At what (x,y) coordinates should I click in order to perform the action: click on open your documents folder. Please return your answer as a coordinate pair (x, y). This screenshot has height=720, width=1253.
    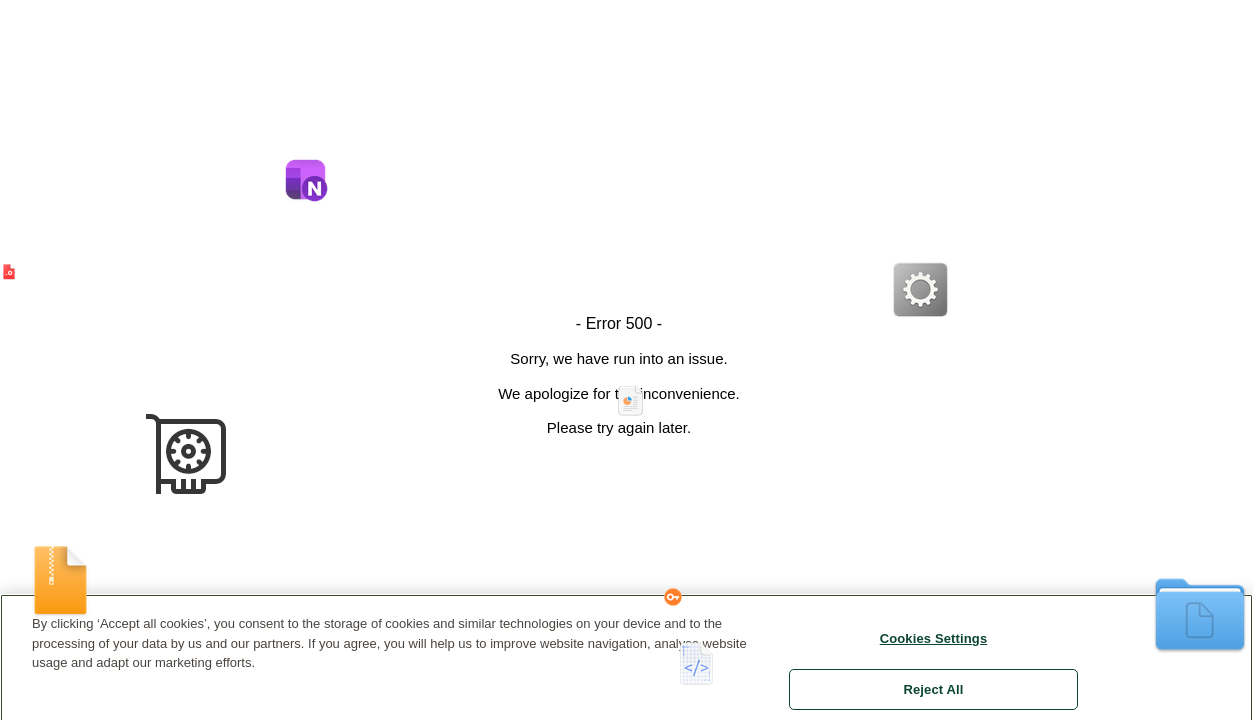
    Looking at the image, I should click on (1200, 614).